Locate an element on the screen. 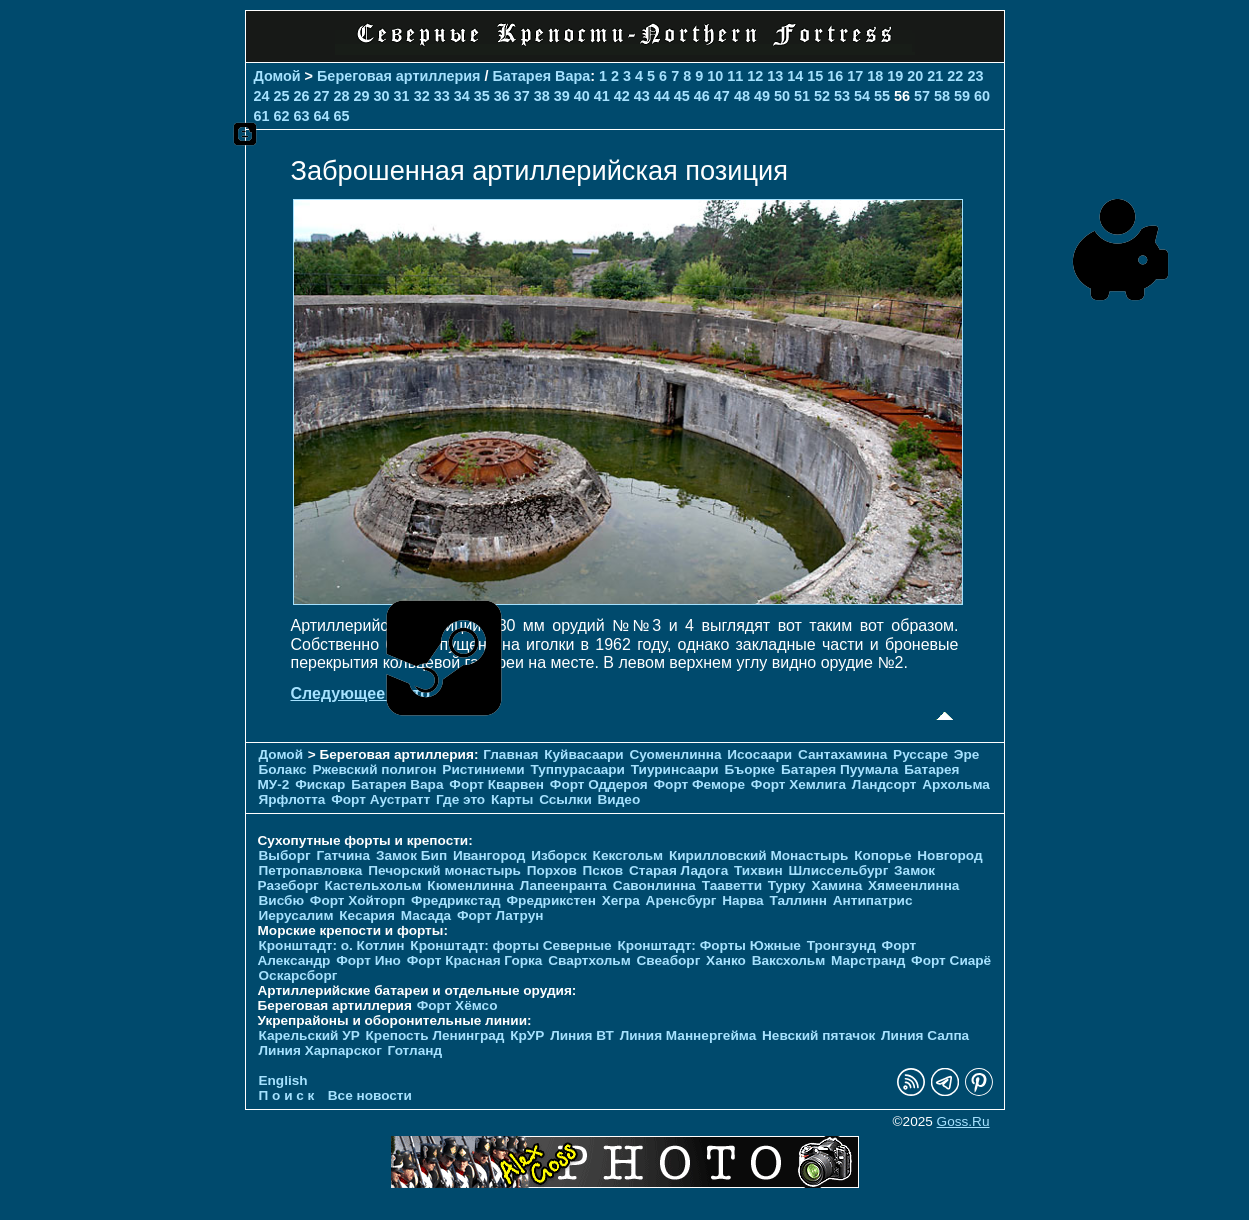 Image resolution: width=1249 pixels, height=1220 pixels. open steam gaming platform is located at coordinates (444, 658).